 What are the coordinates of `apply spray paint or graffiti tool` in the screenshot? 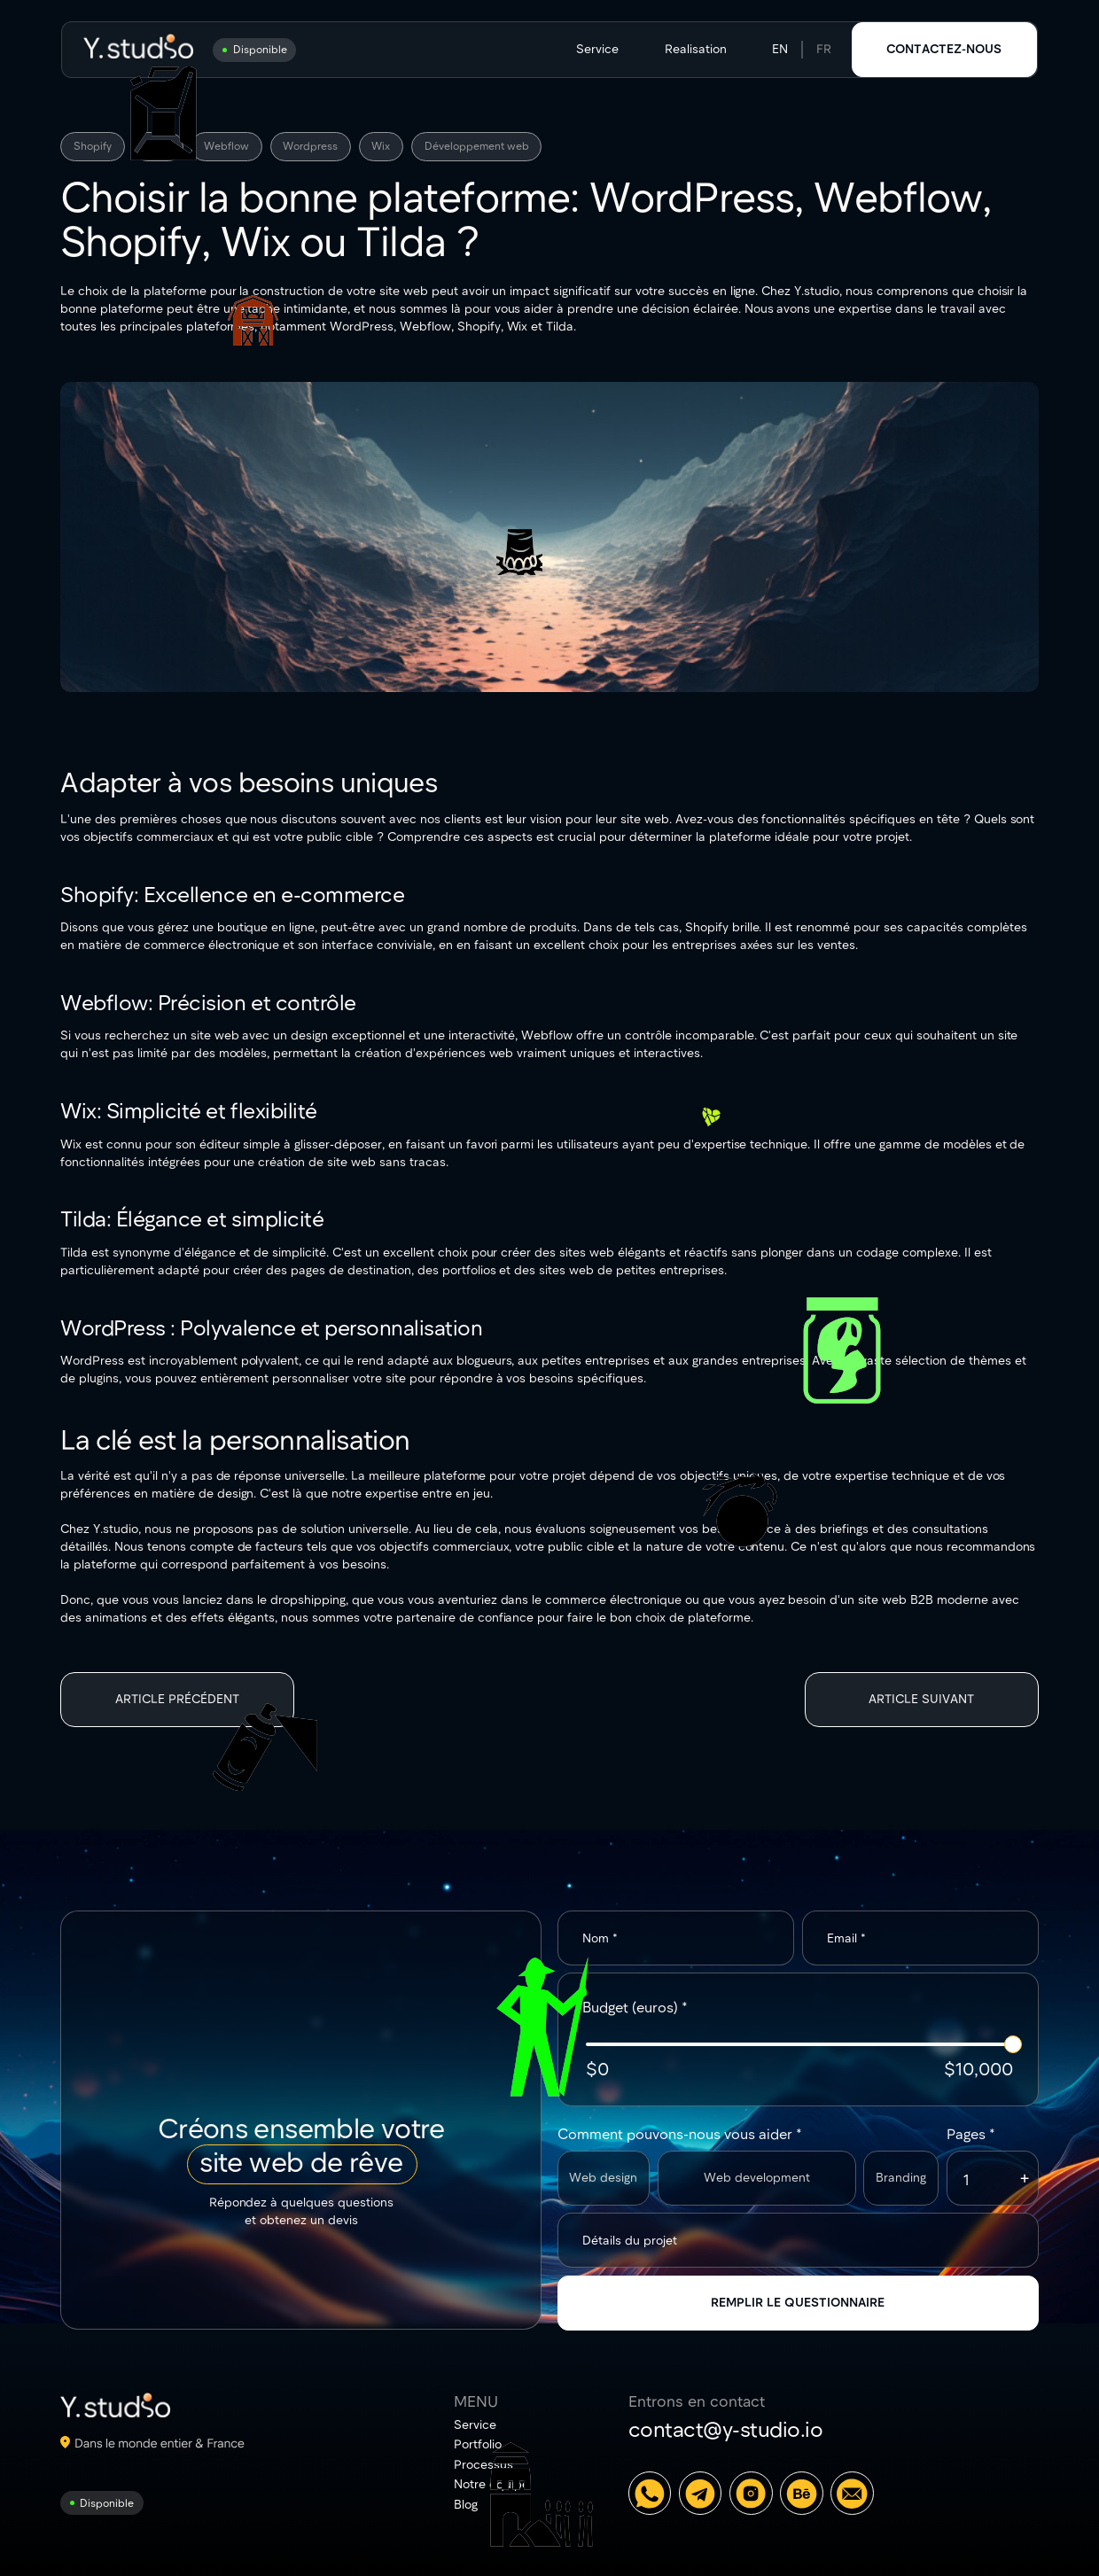 It's located at (264, 1749).